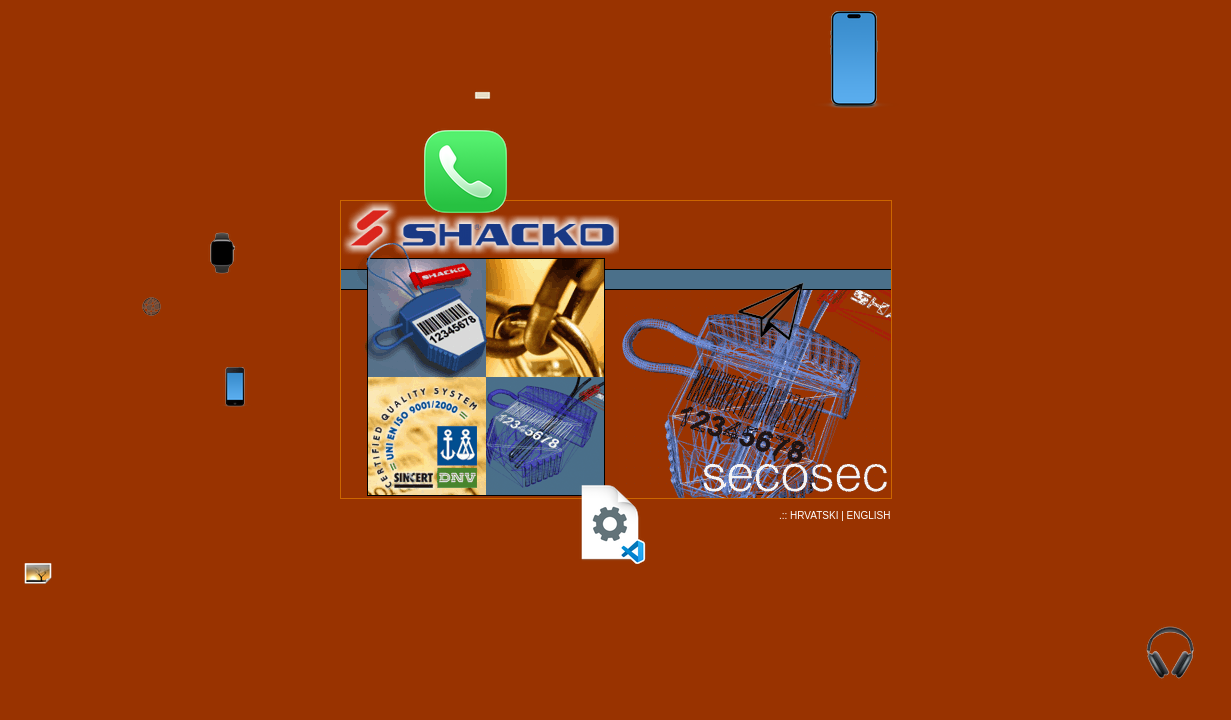 The width and height of the screenshot is (1231, 720). I want to click on connect or manage bluetooth headphones, so click(1170, 653).